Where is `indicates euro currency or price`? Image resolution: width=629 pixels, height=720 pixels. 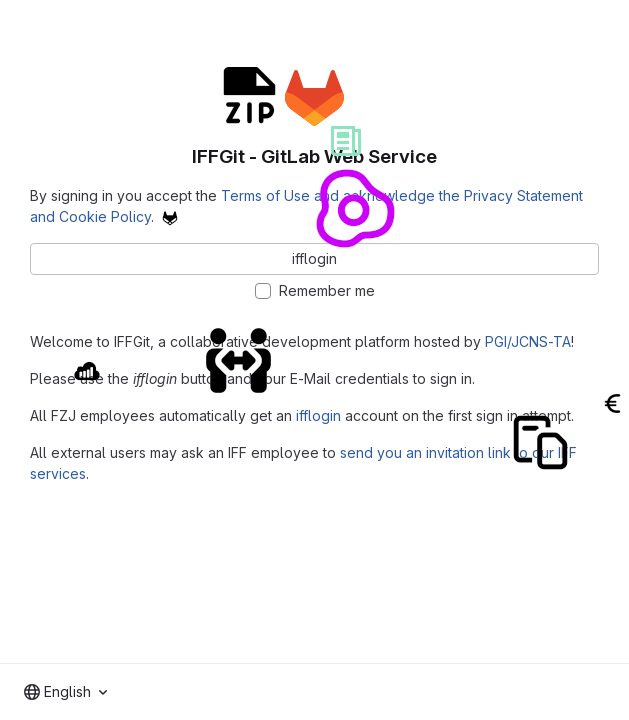
indicates euro currency or price is located at coordinates (613, 403).